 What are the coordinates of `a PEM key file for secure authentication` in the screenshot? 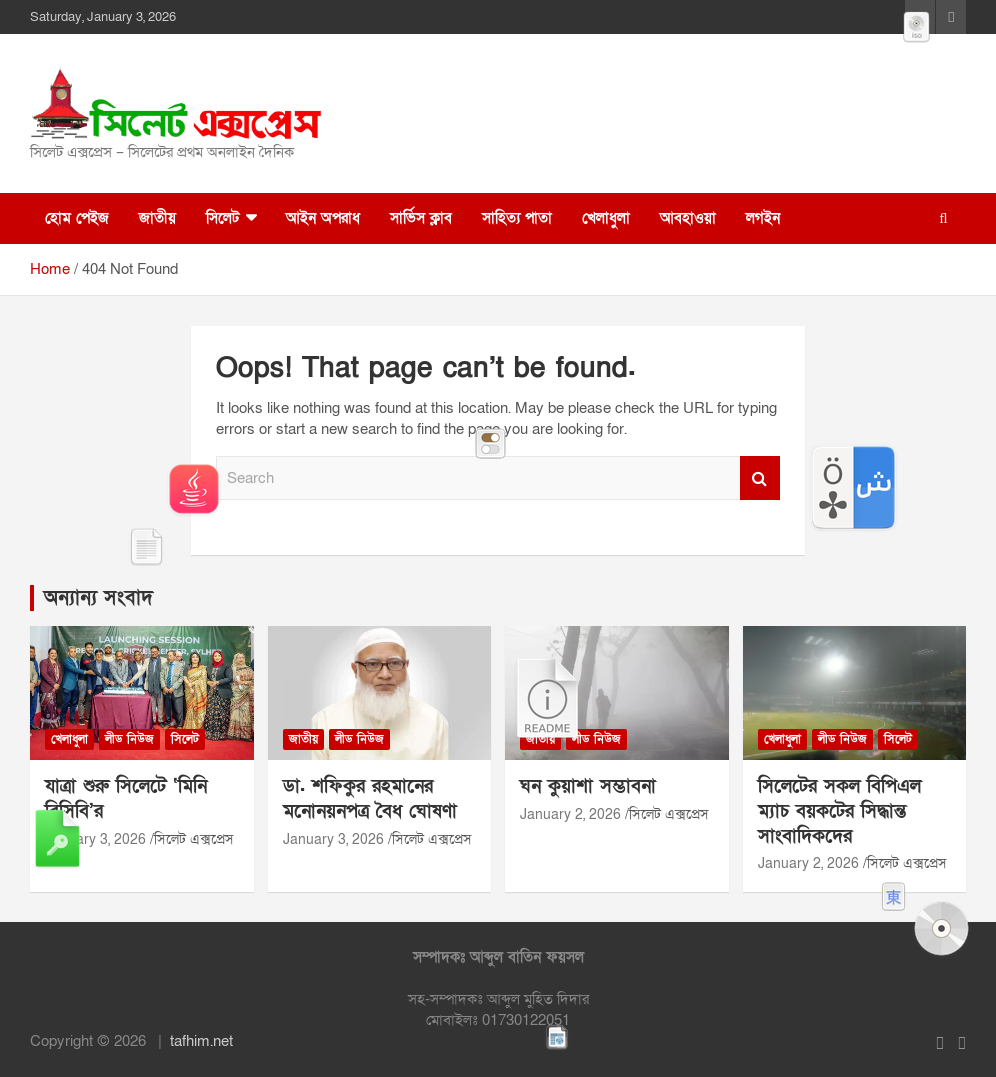 It's located at (57, 839).